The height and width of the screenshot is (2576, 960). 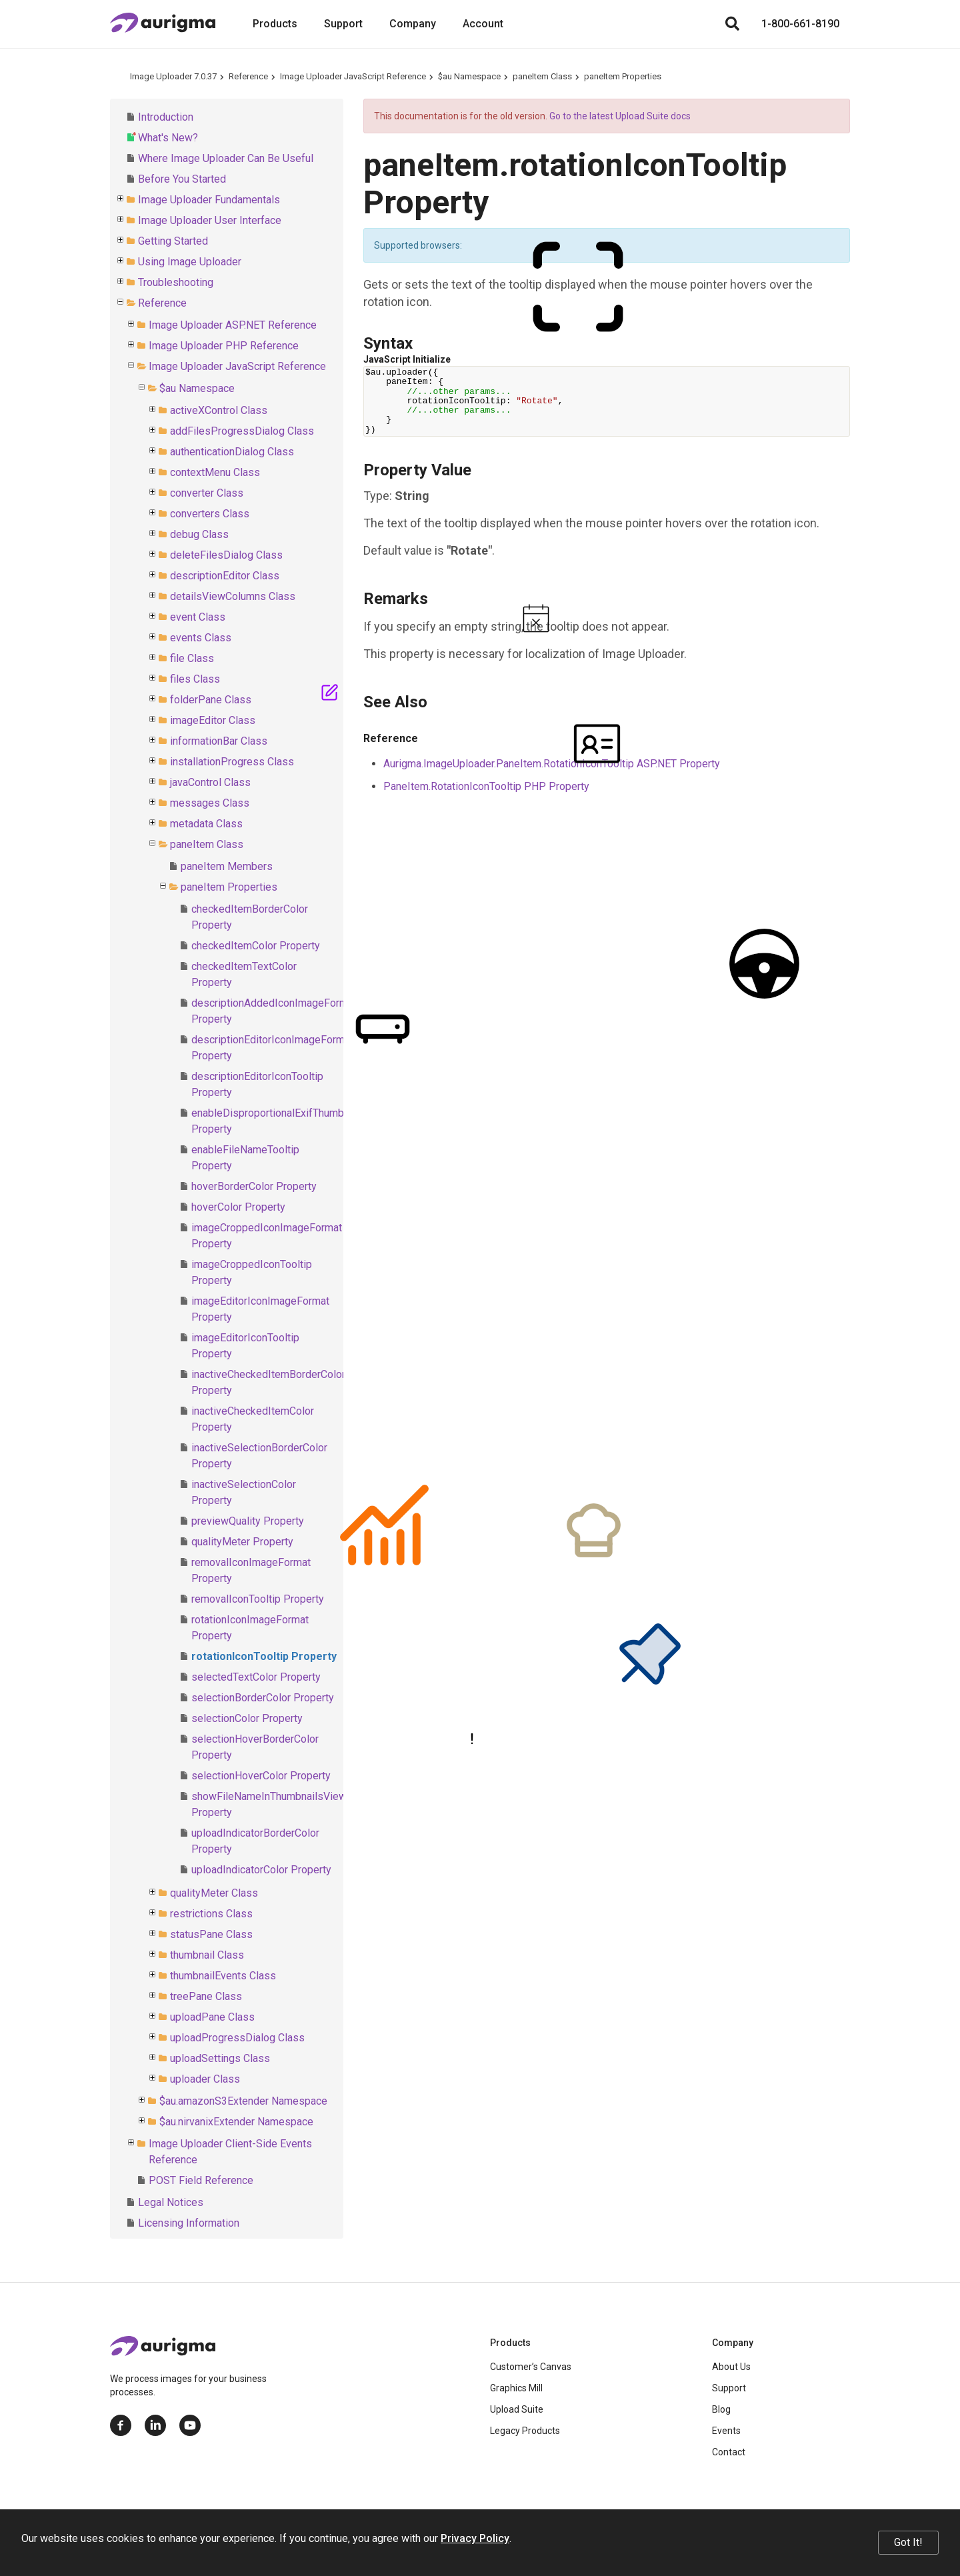 I want to click on view analytics and performance trends, so click(x=384, y=1525).